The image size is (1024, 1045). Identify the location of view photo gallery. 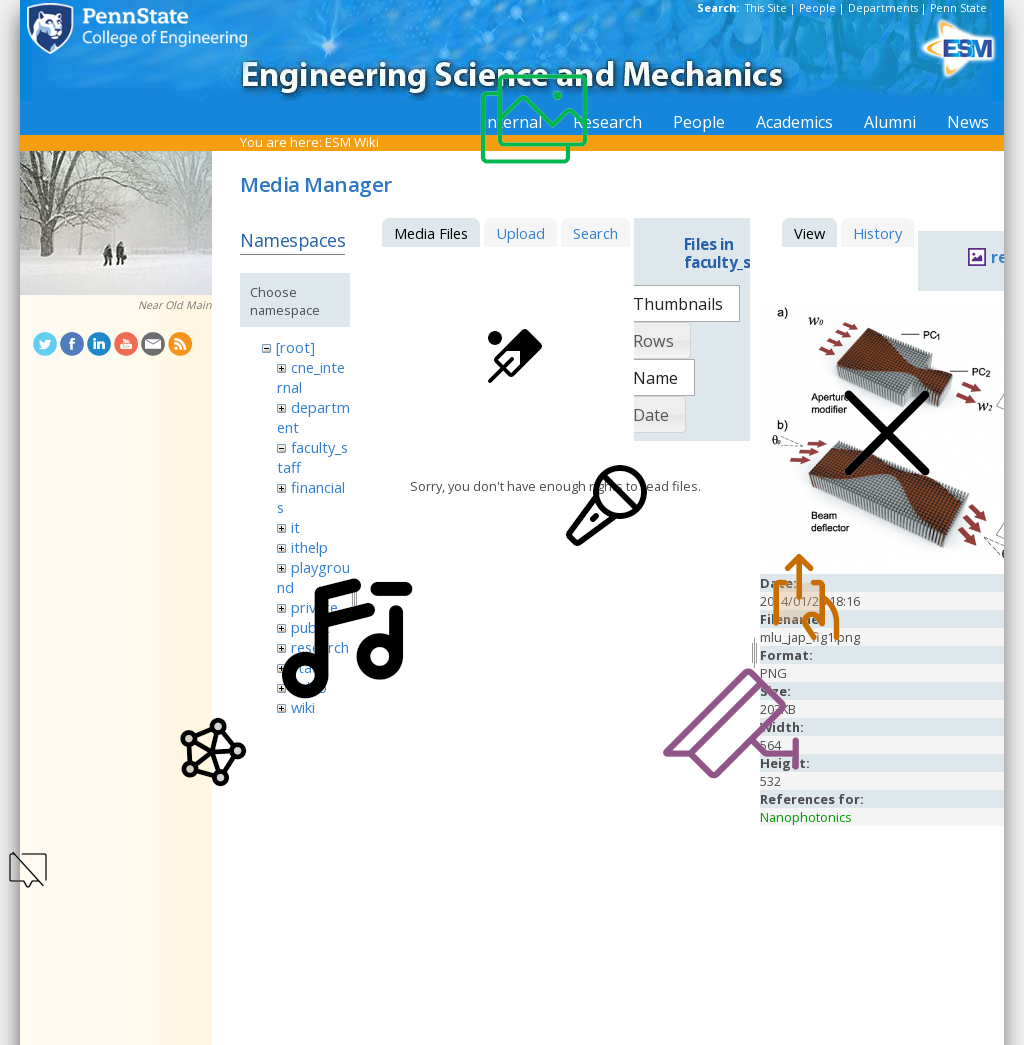
(534, 119).